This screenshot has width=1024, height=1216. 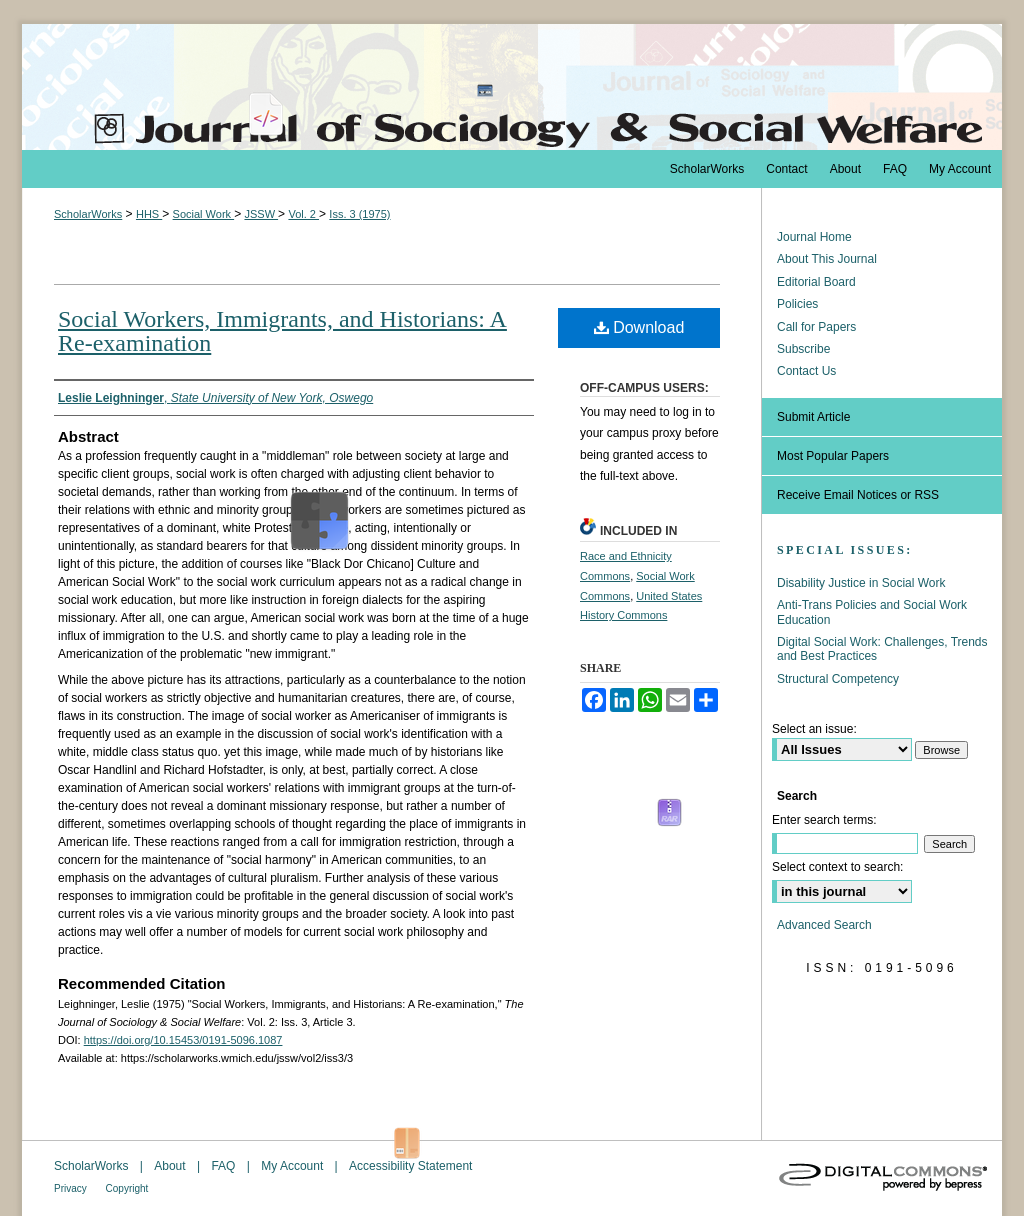 I want to click on a compressed RAR archive file, so click(x=669, y=812).